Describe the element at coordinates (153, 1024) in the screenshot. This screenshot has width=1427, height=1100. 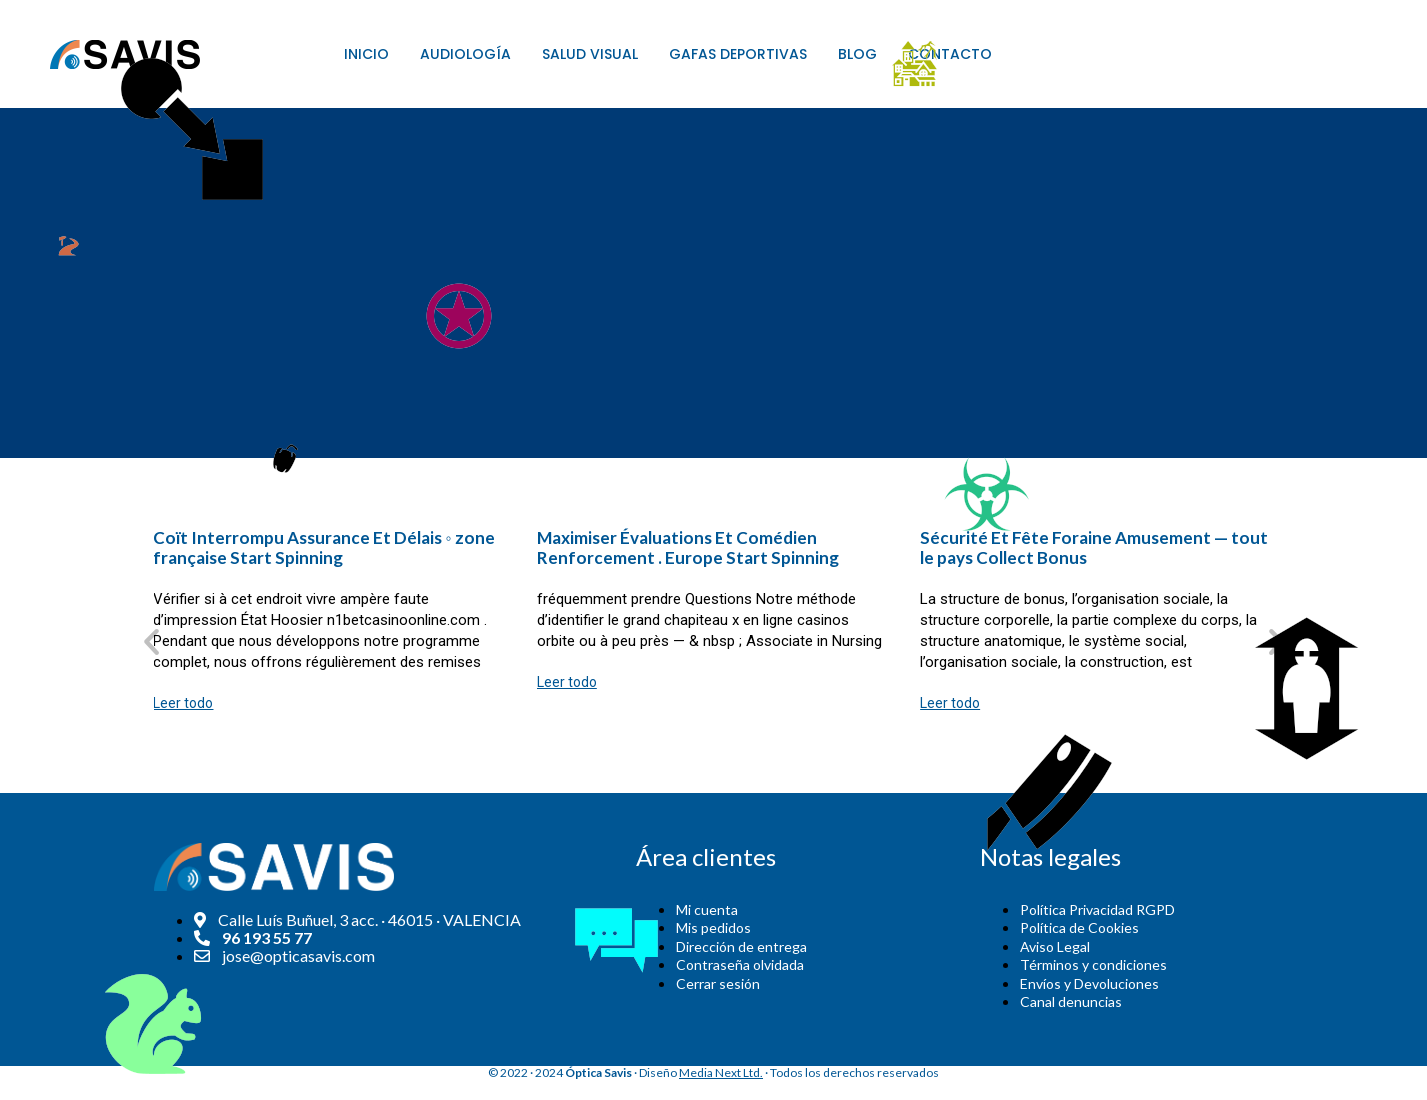
I see `wildlife or nature-themed game element` at that location.